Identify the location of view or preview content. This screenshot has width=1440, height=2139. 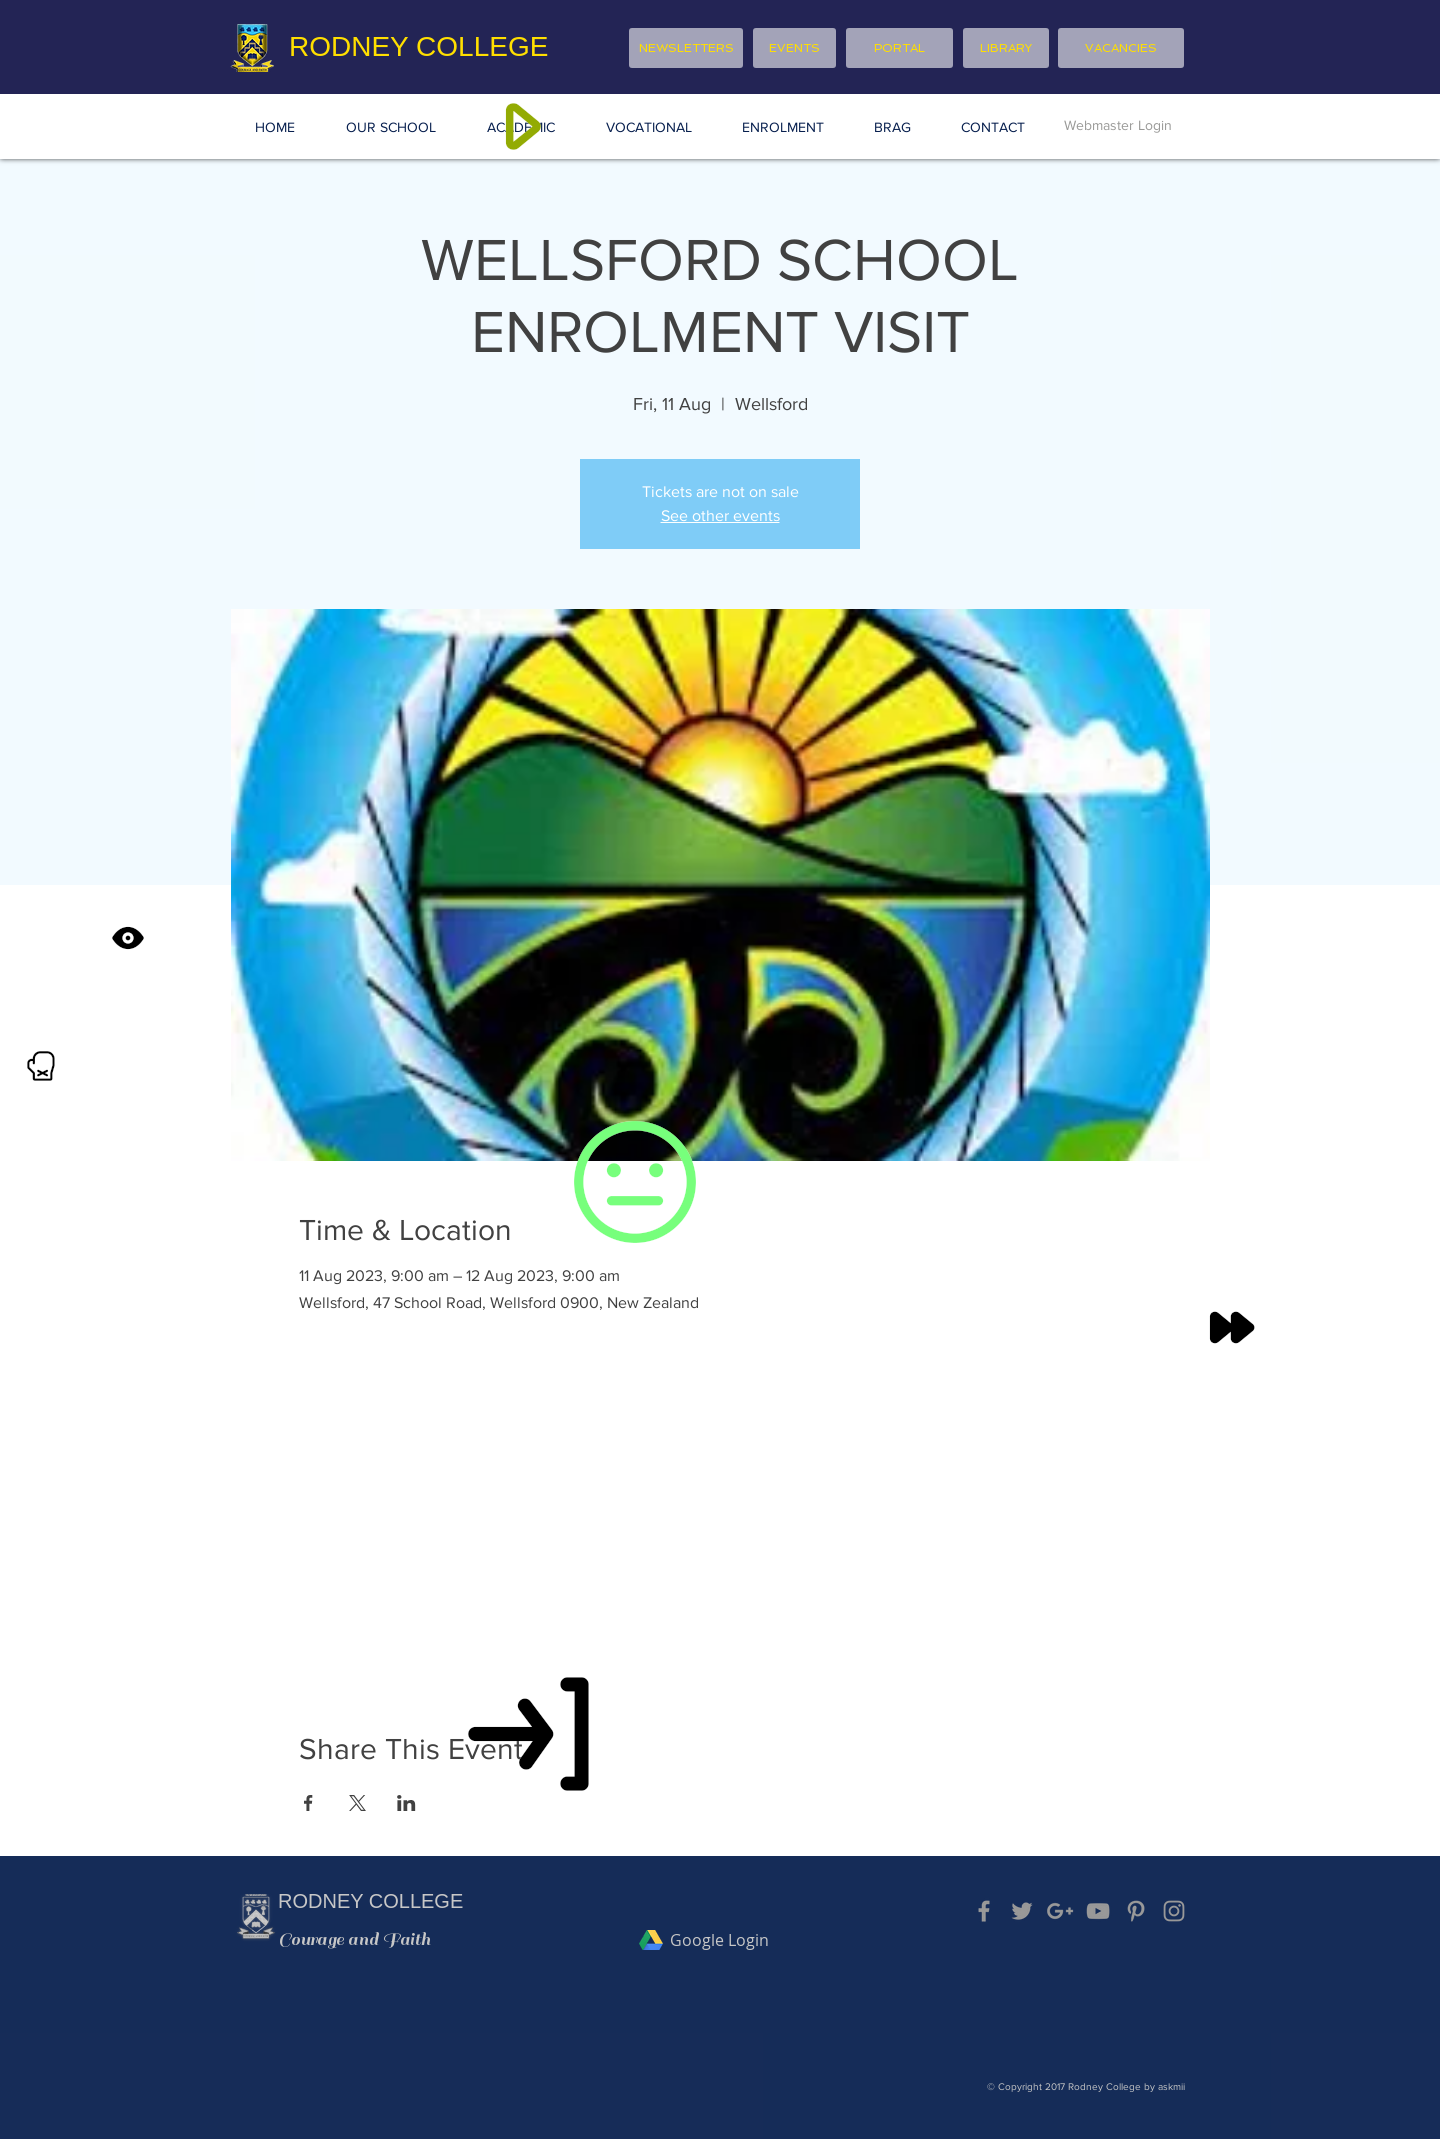
(128, 938).